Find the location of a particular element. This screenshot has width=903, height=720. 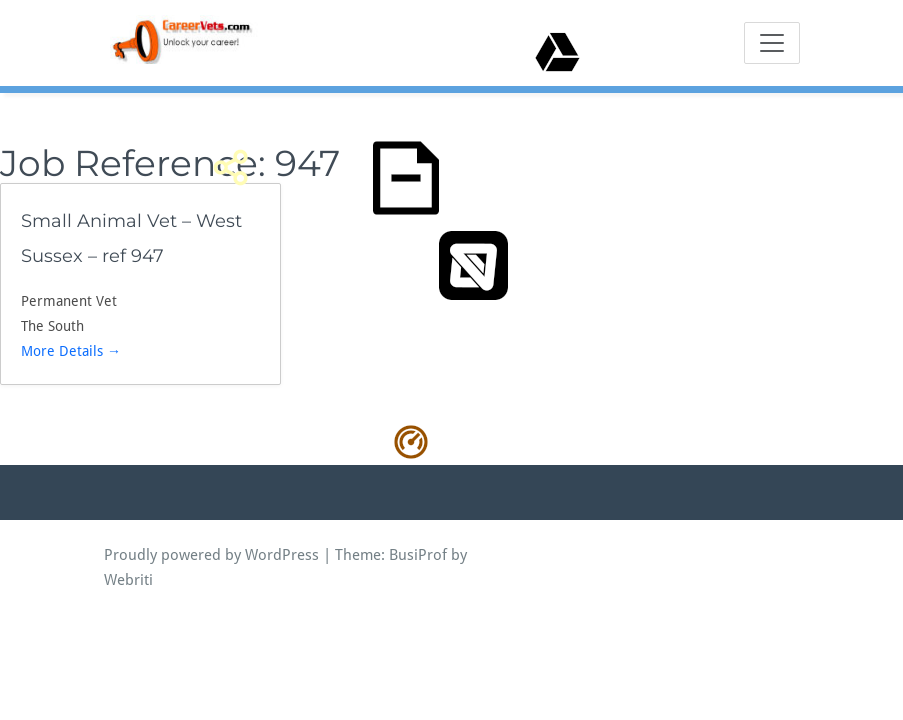

open Google Drive is located at coordinates (557, 52).